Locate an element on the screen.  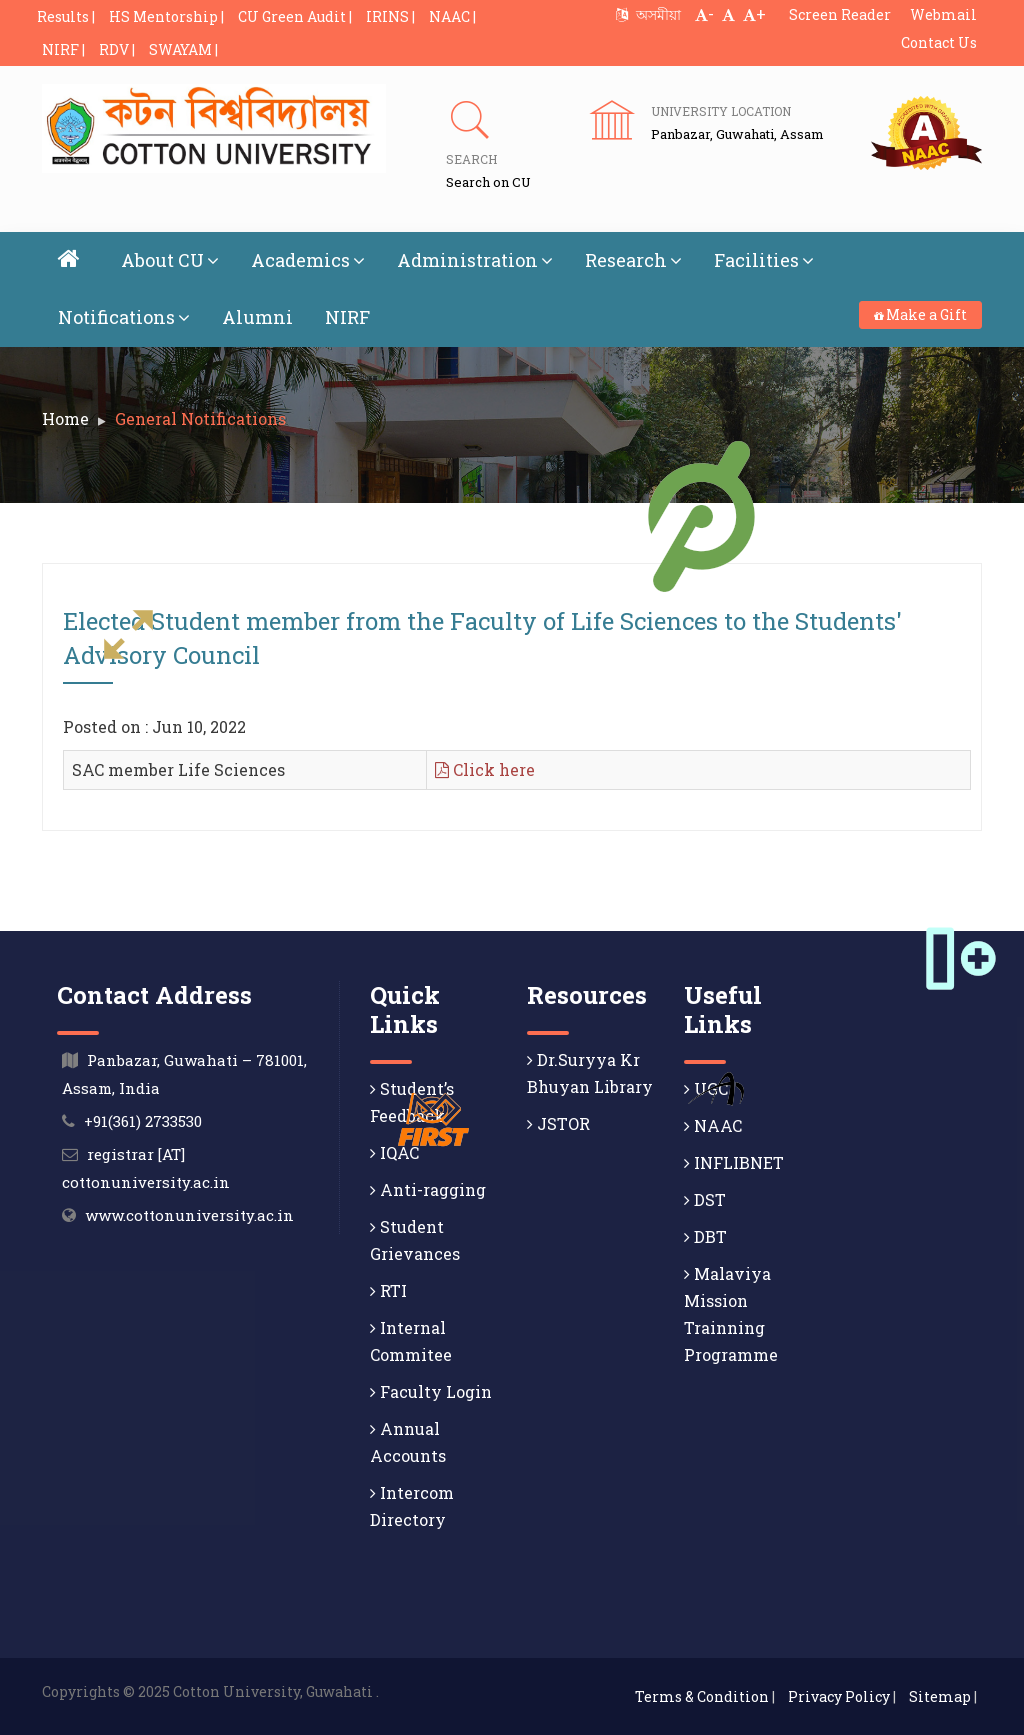
FIRST Robotics competition logo is located at coordinates (433, 1119).